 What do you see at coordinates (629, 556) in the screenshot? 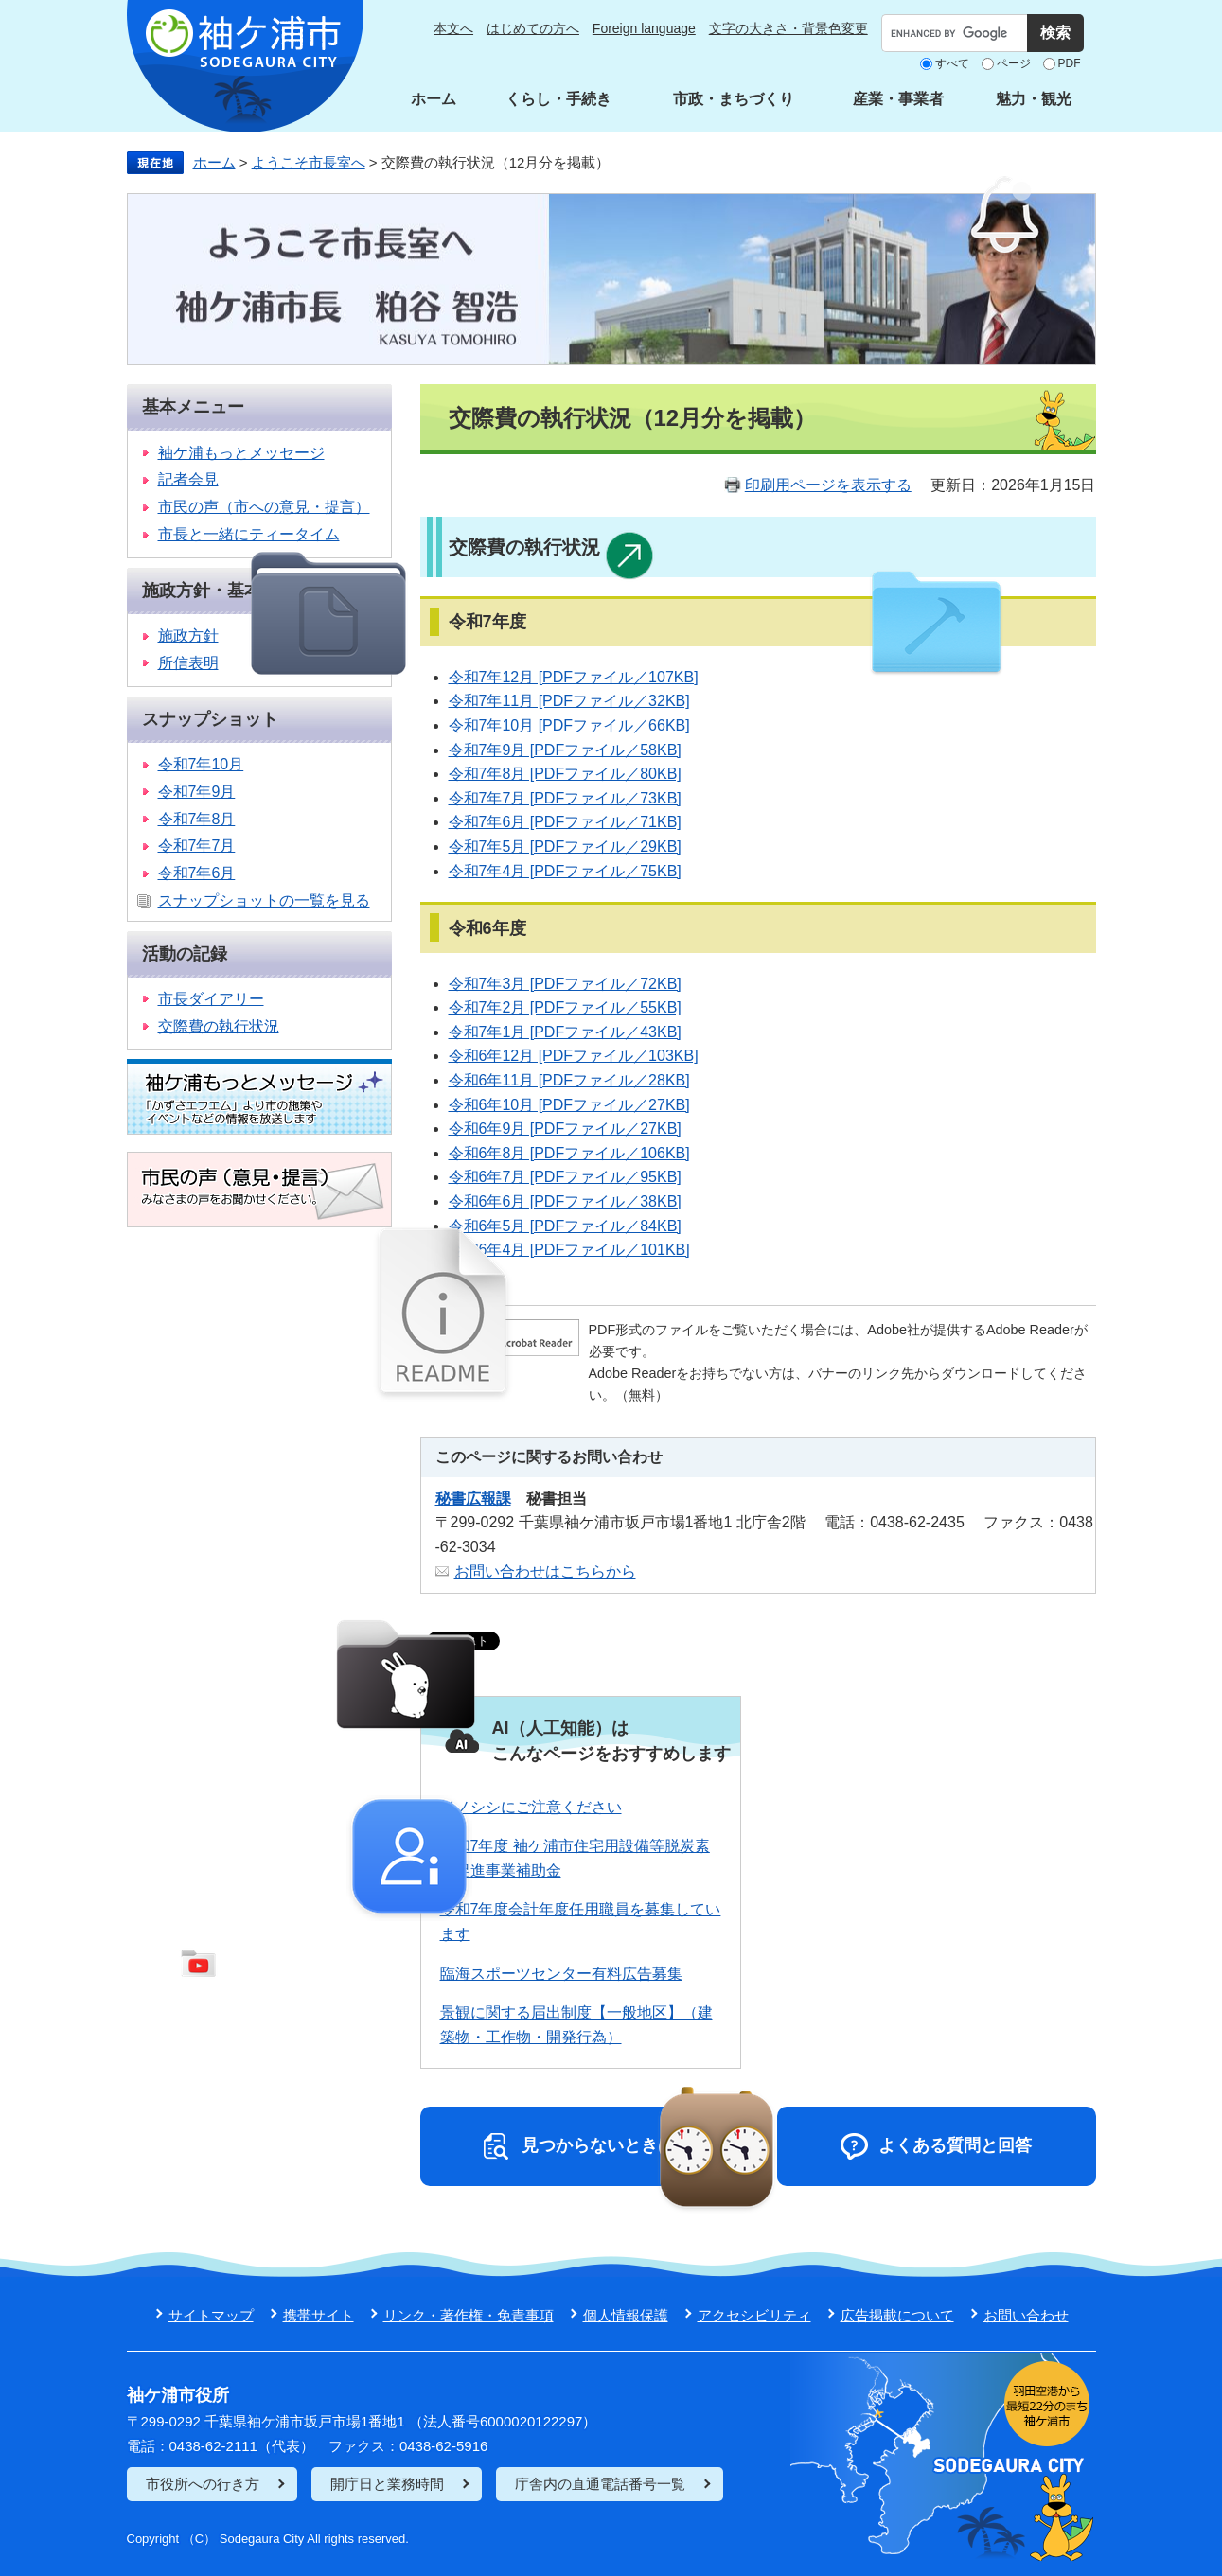
I see `indicates a symbolic link or shortcut to another file` at bounding box center [629, 556].